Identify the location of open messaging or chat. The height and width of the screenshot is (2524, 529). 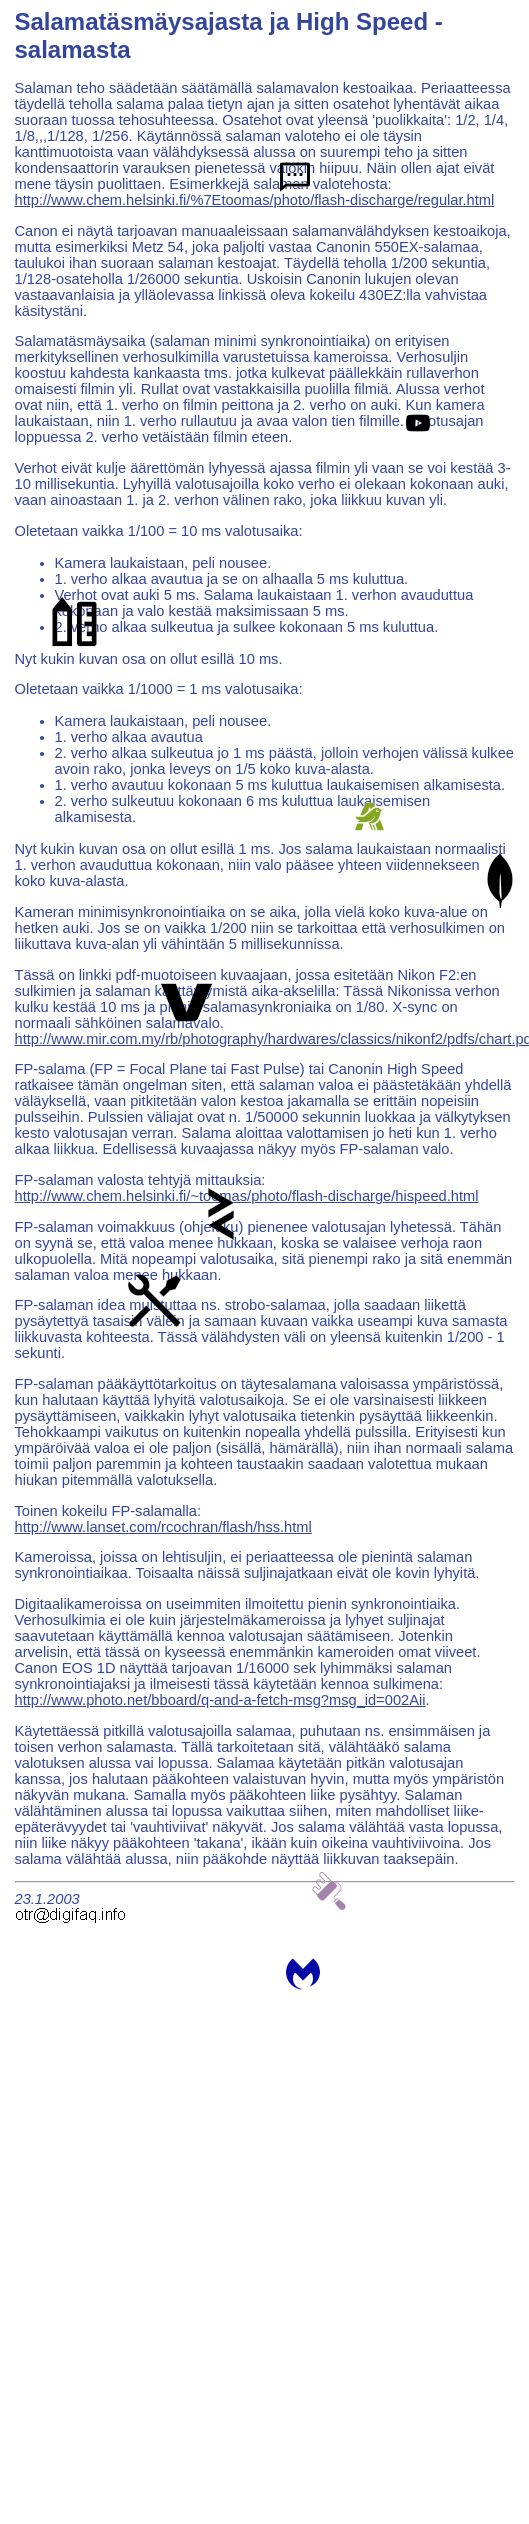
(295, 176).